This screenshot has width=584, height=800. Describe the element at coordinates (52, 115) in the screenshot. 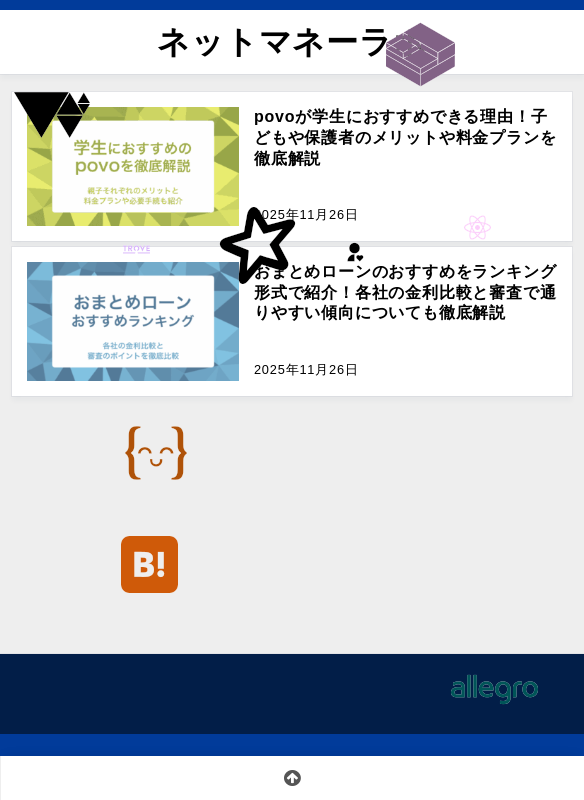

I see `WebGPU technology or API branding` at that location.